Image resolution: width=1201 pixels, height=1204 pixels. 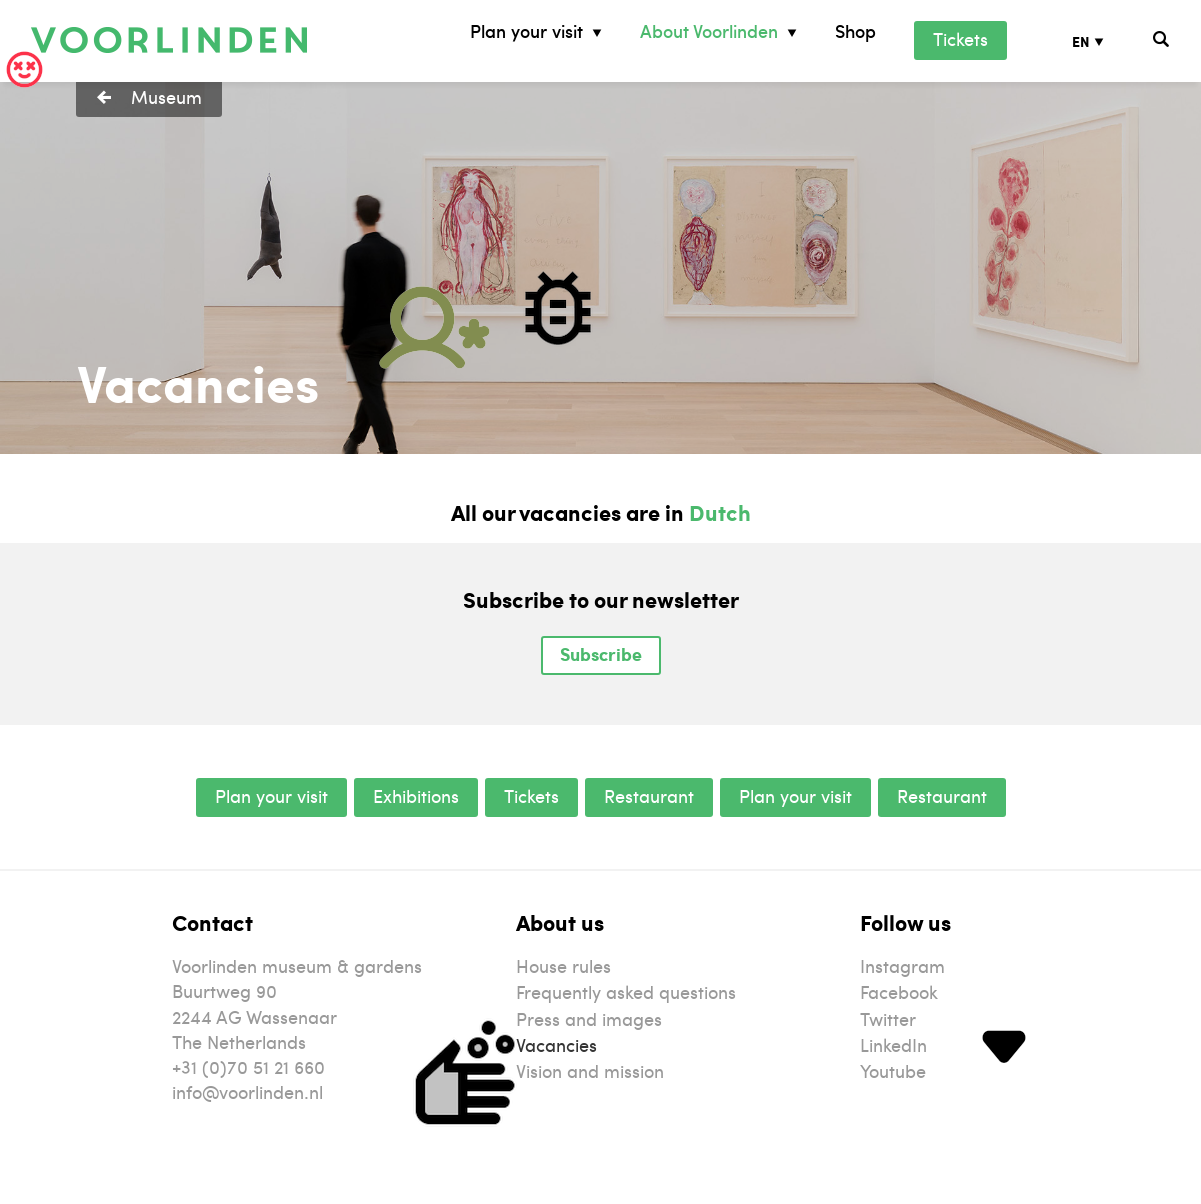 I want to click on report a bug or issue, so click(x=558, y=308).